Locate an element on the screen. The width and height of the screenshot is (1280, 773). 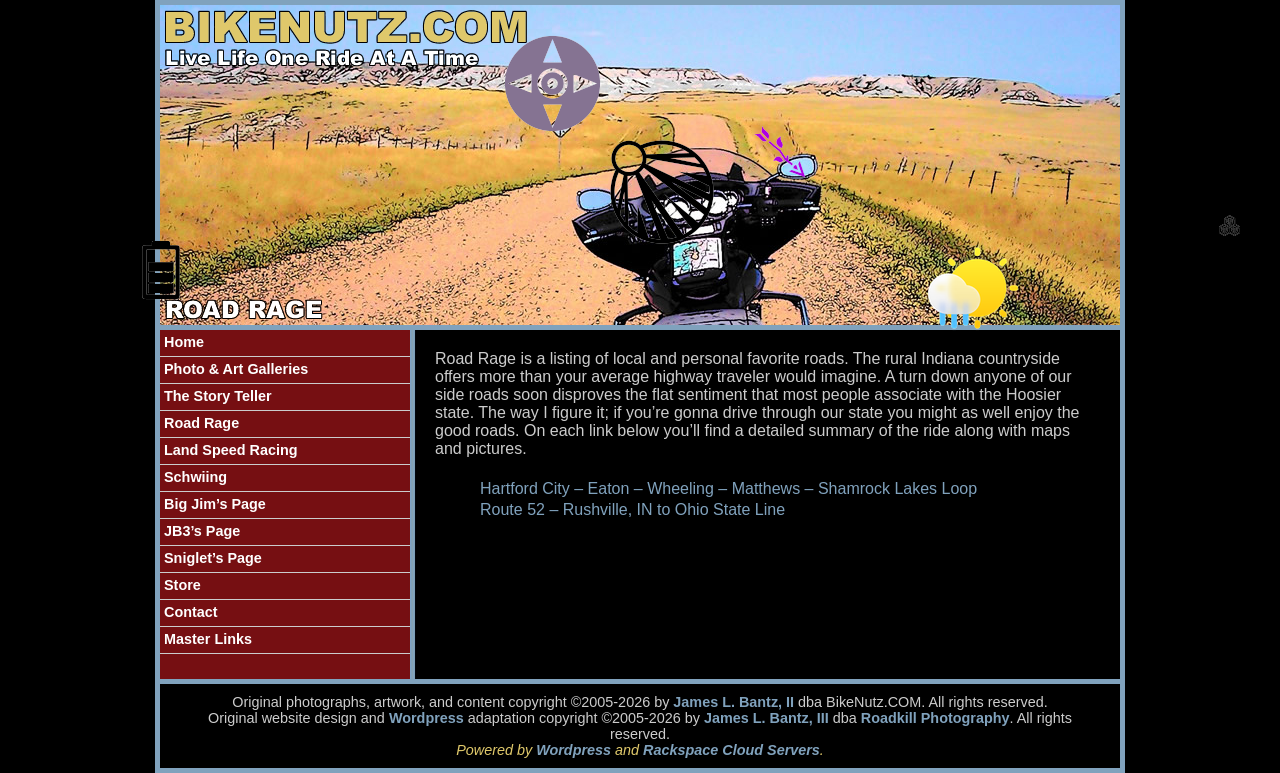
access 3D modeling or building tools is located at coordinates (1229, 225).